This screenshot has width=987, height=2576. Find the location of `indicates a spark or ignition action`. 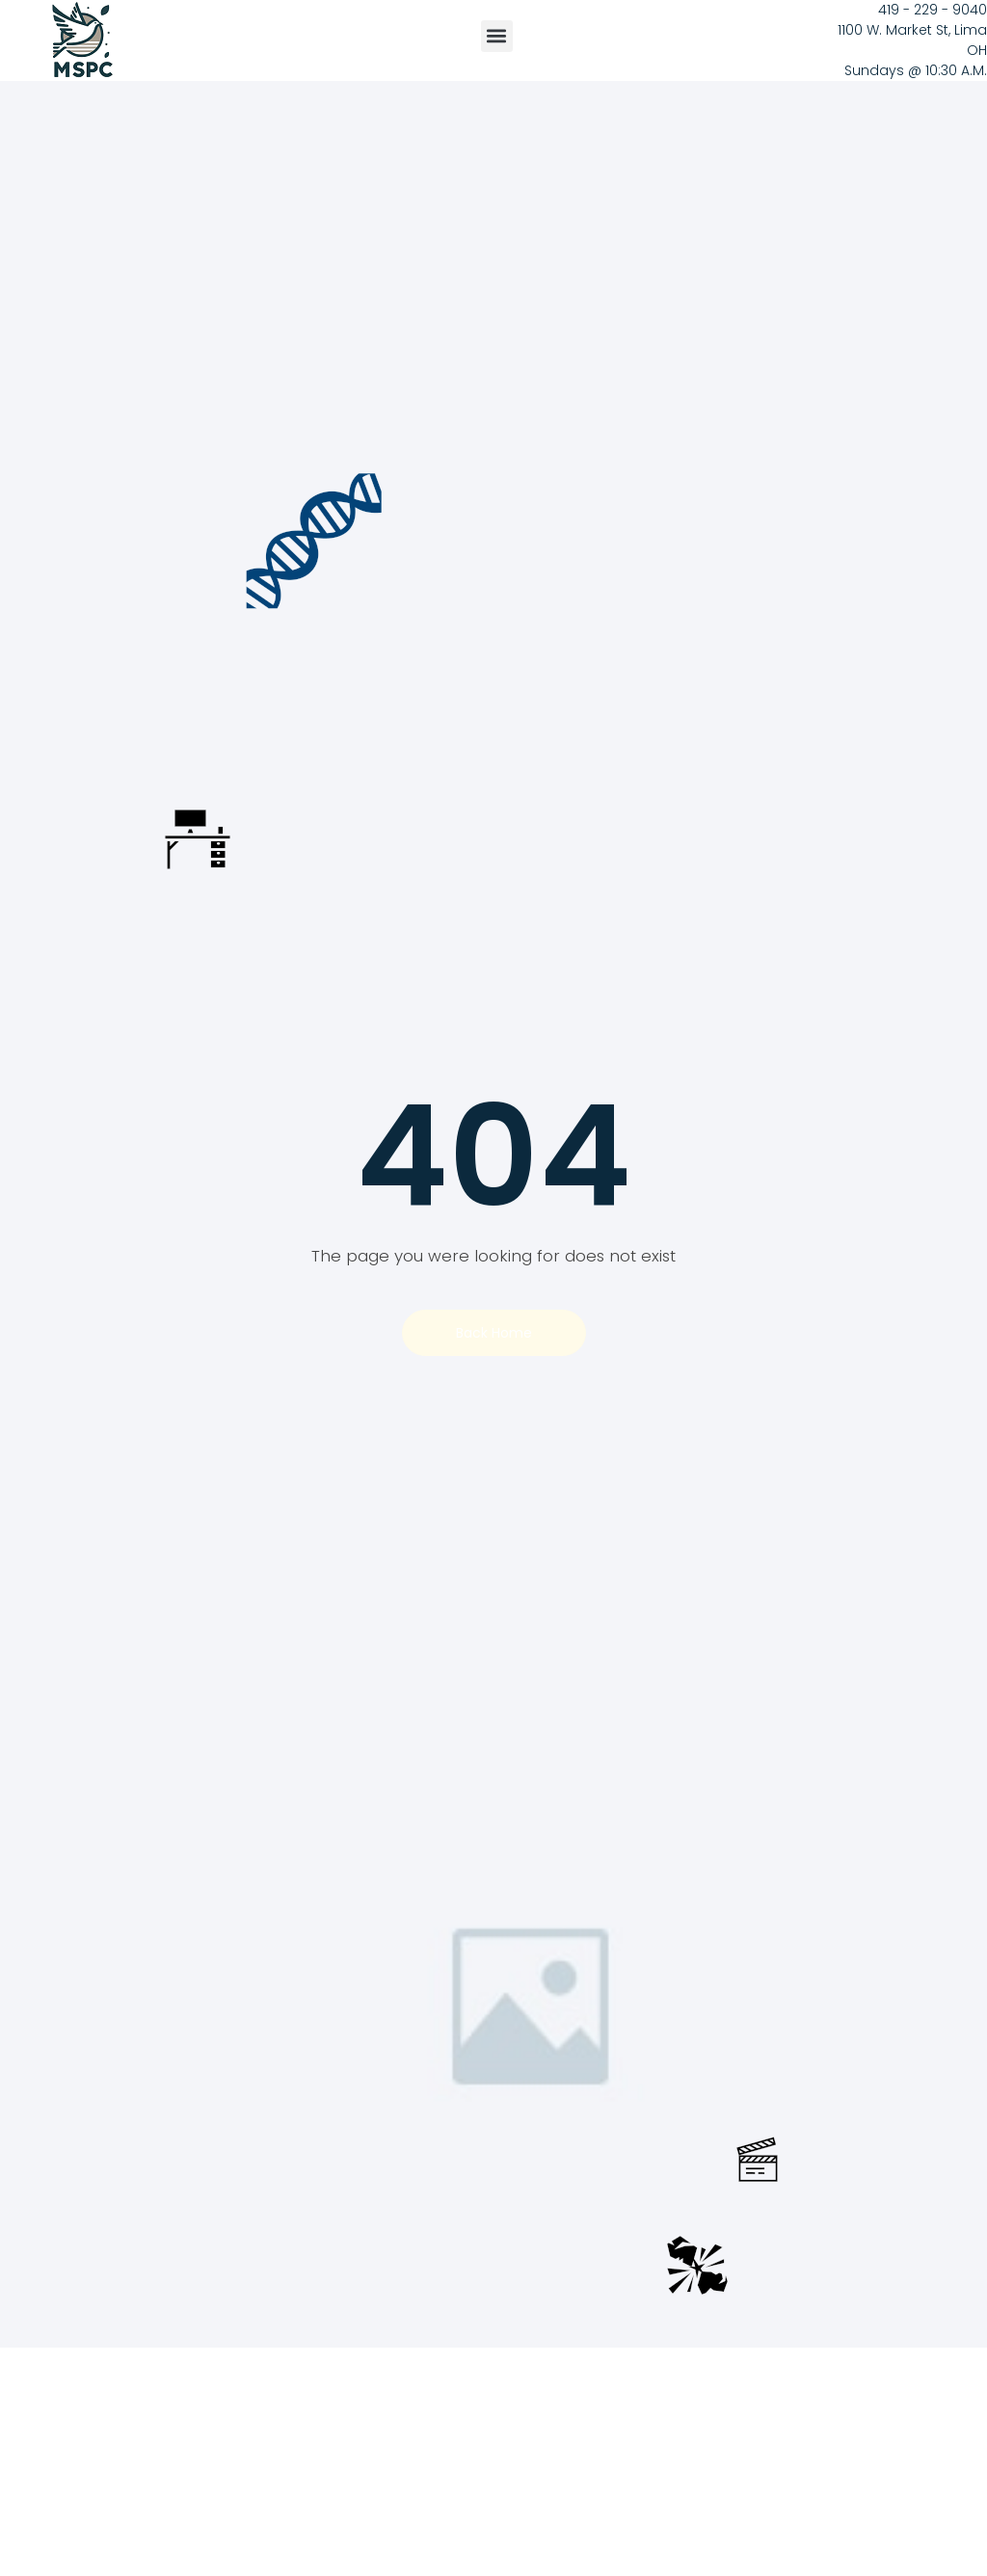

indicates a spark or ignition action is located at coordinates (697, 2265).